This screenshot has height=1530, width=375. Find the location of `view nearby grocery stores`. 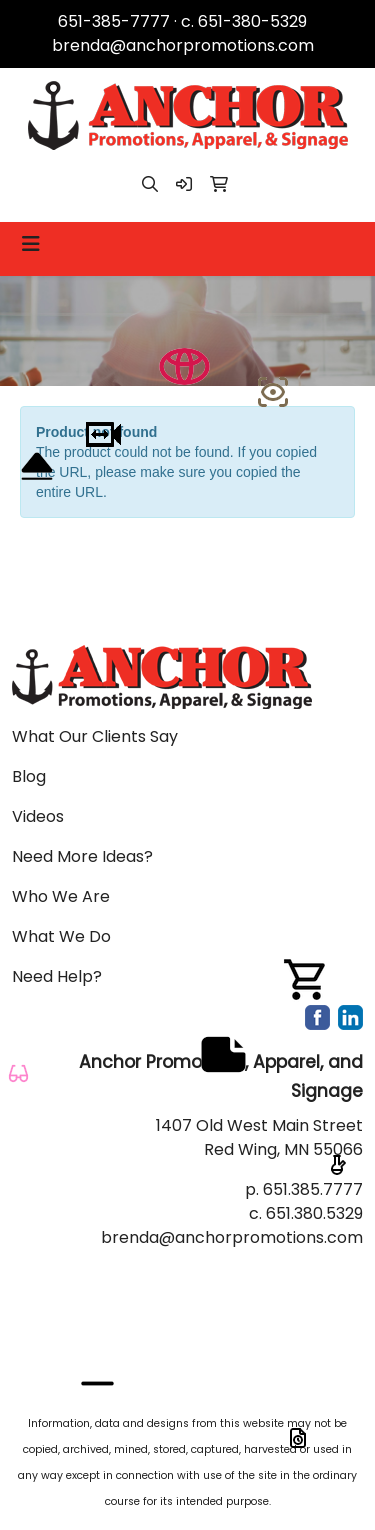

view nearby grocery stores is located at coordinates (306, 979).